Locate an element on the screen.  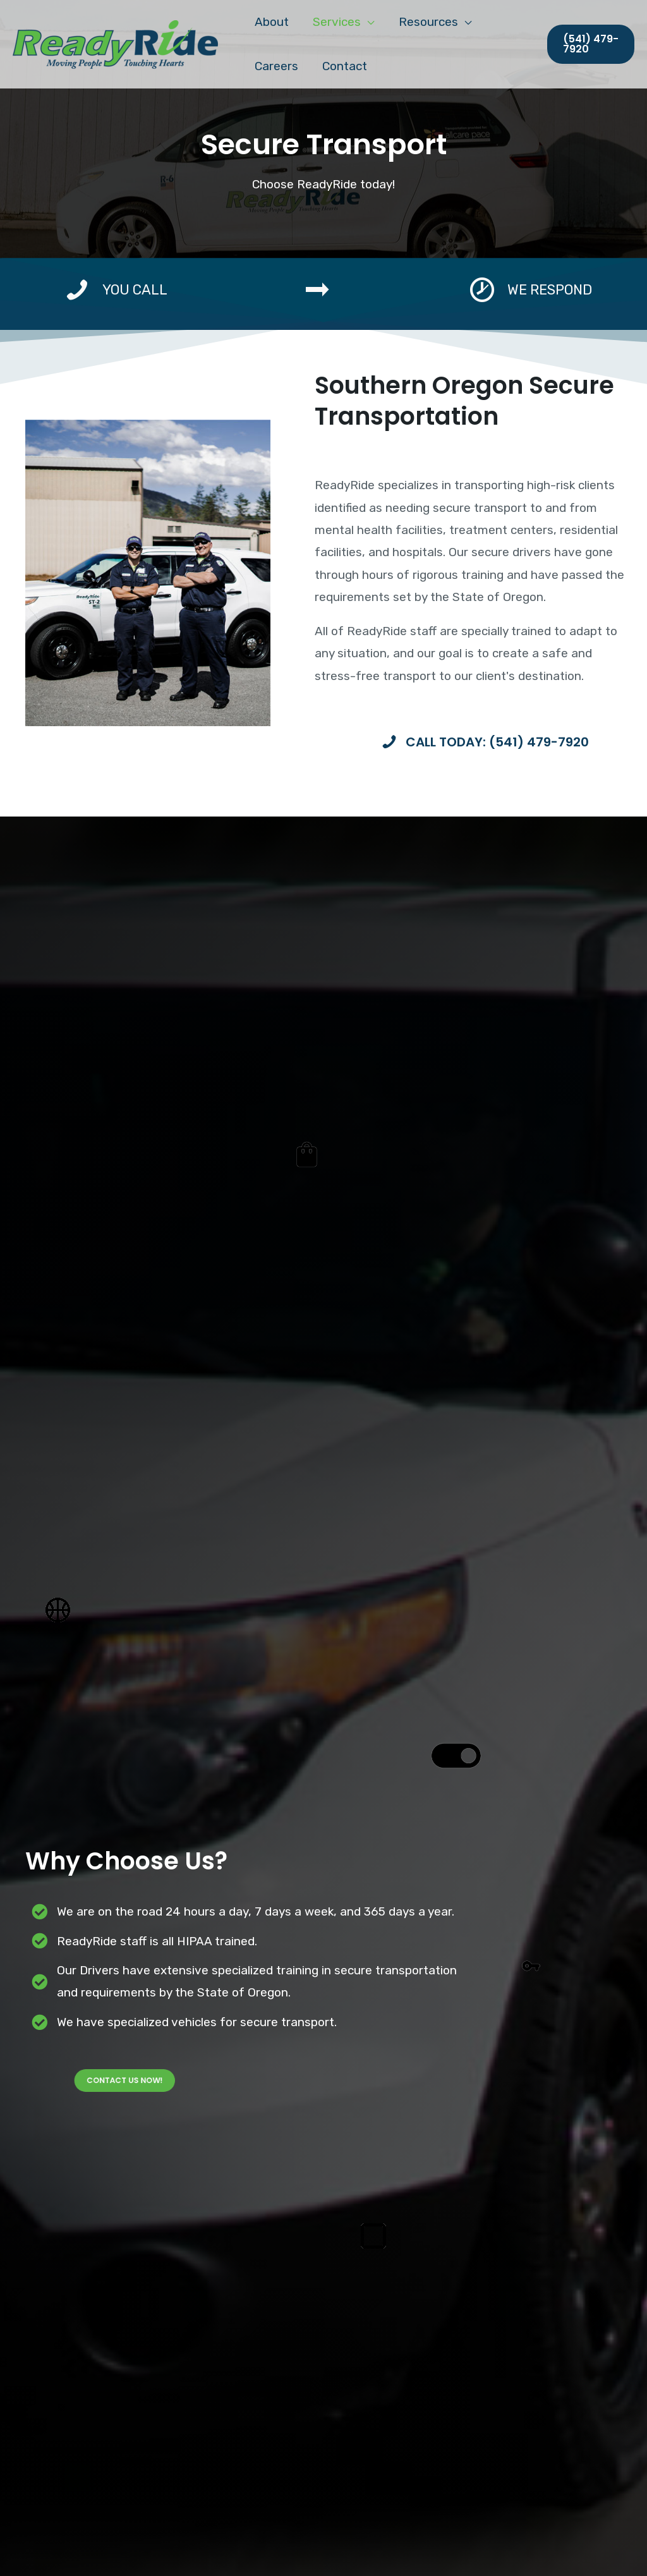
access sports or basketball content is located at coordinates (57, 1610).